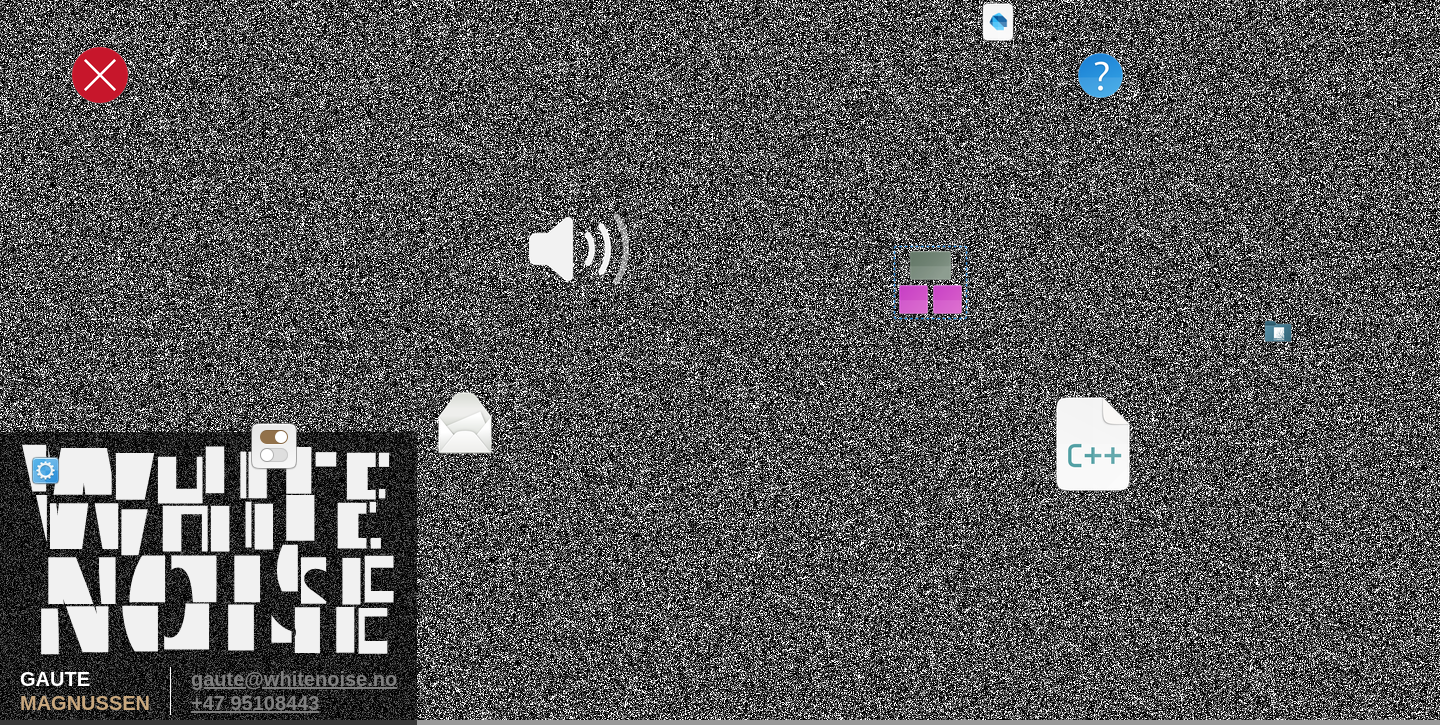 The width and height of the screenshot is (1440, 725). What do you see at coordinates (465, 424) in the screenshot?
I see `indicates an item has associated email or message` at bounding box center [465, 424].